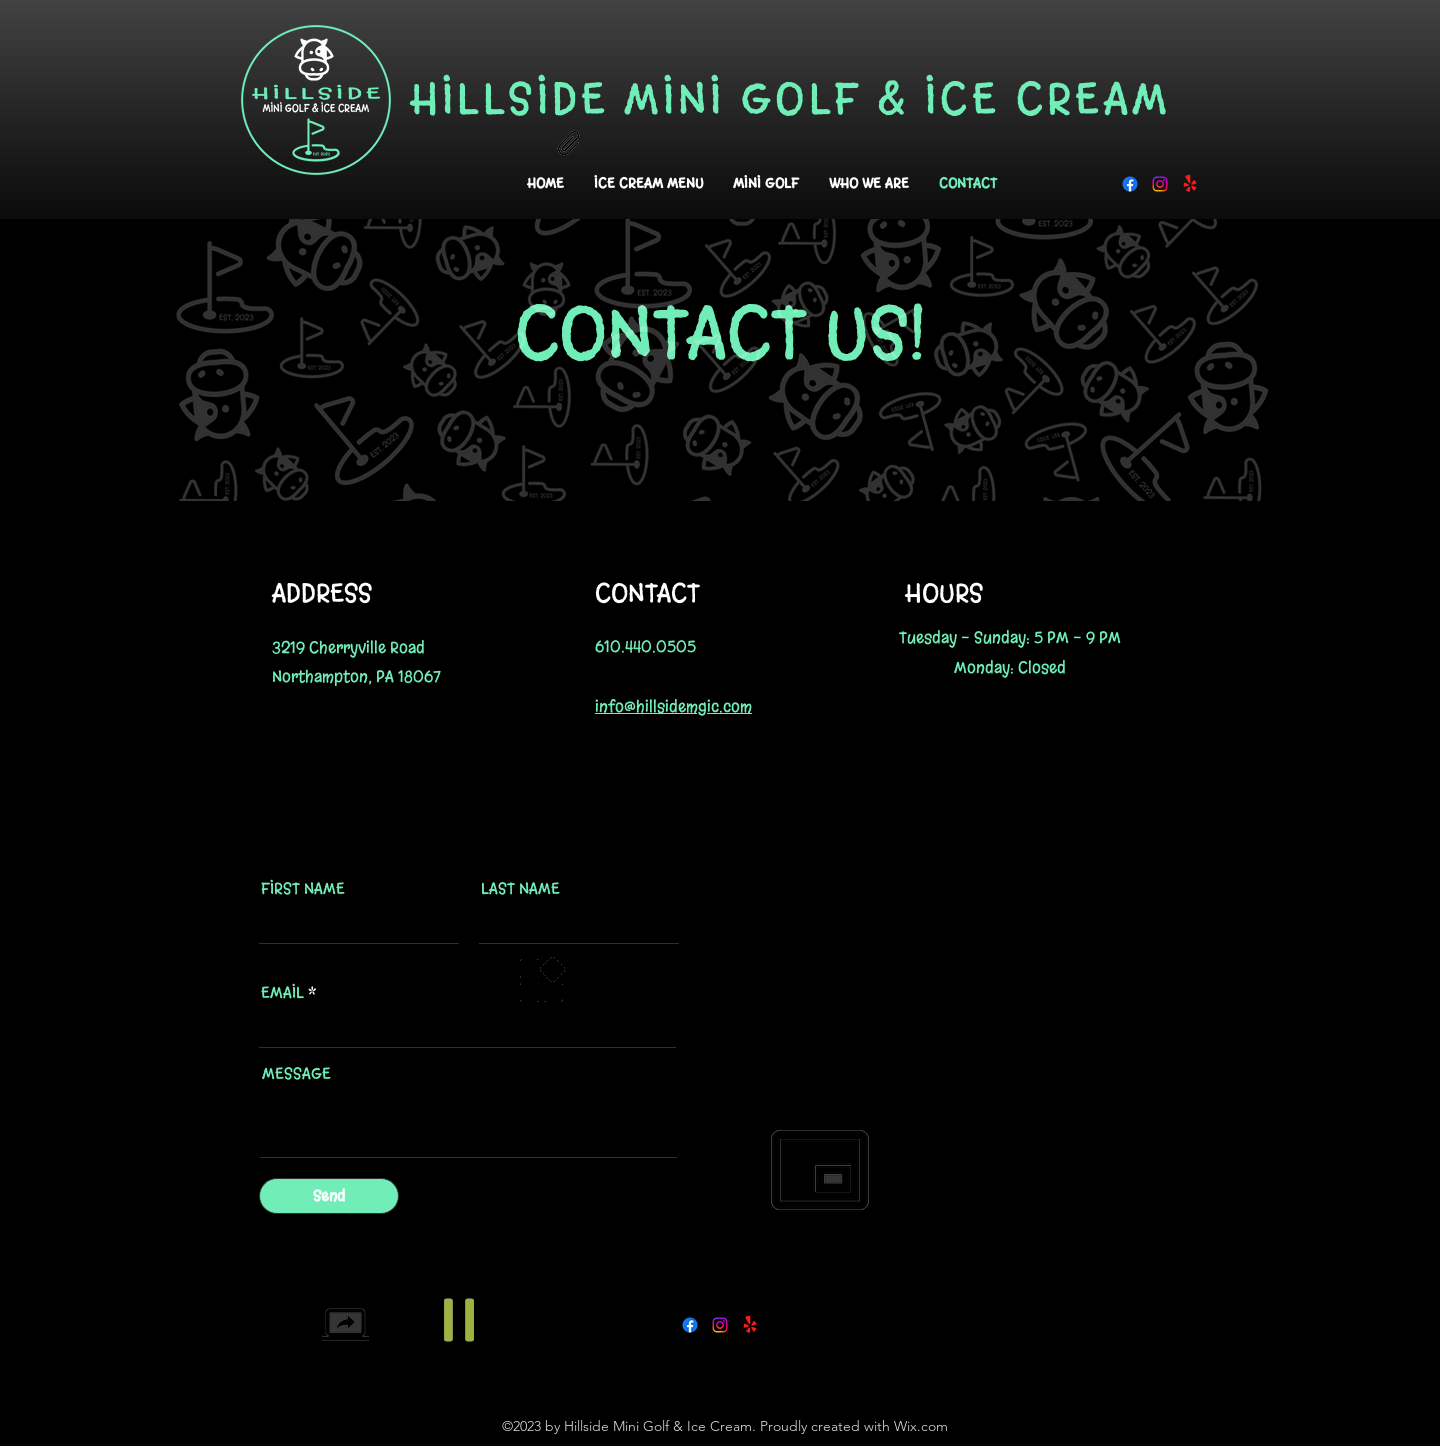 This screenshot has width=1440, height=1446. Describe the element at coordinates (569, 143) in the screenshot. I see `attach a file to your message` at that location.